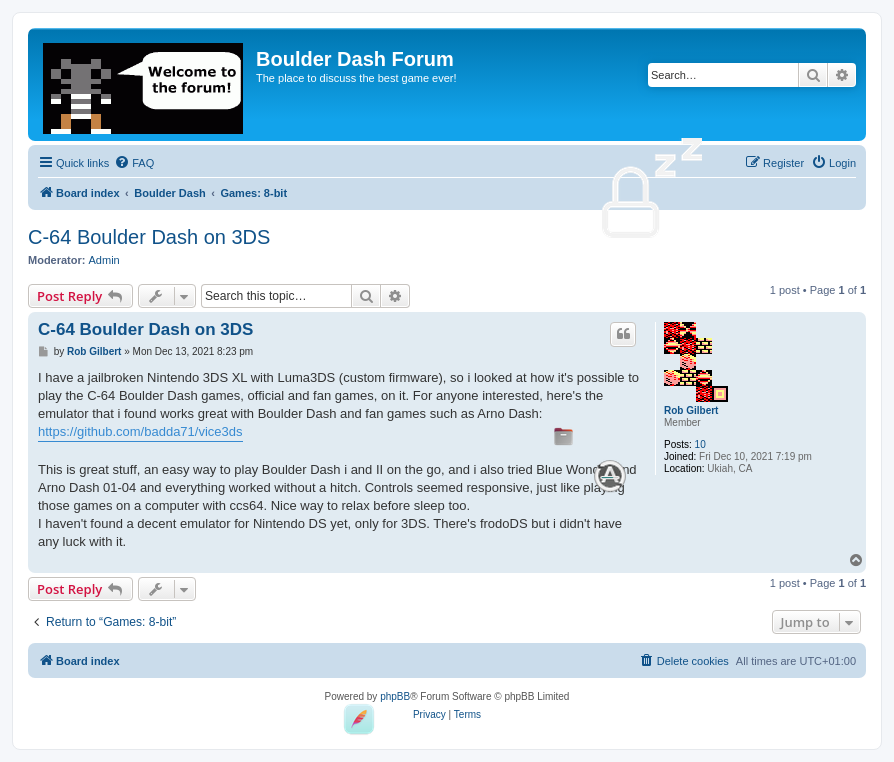 This screenshot has height=762, width=894. Describe the element at coordinates (359, 719) in the screenshot. I see `launch apache jmeter application` at that location.